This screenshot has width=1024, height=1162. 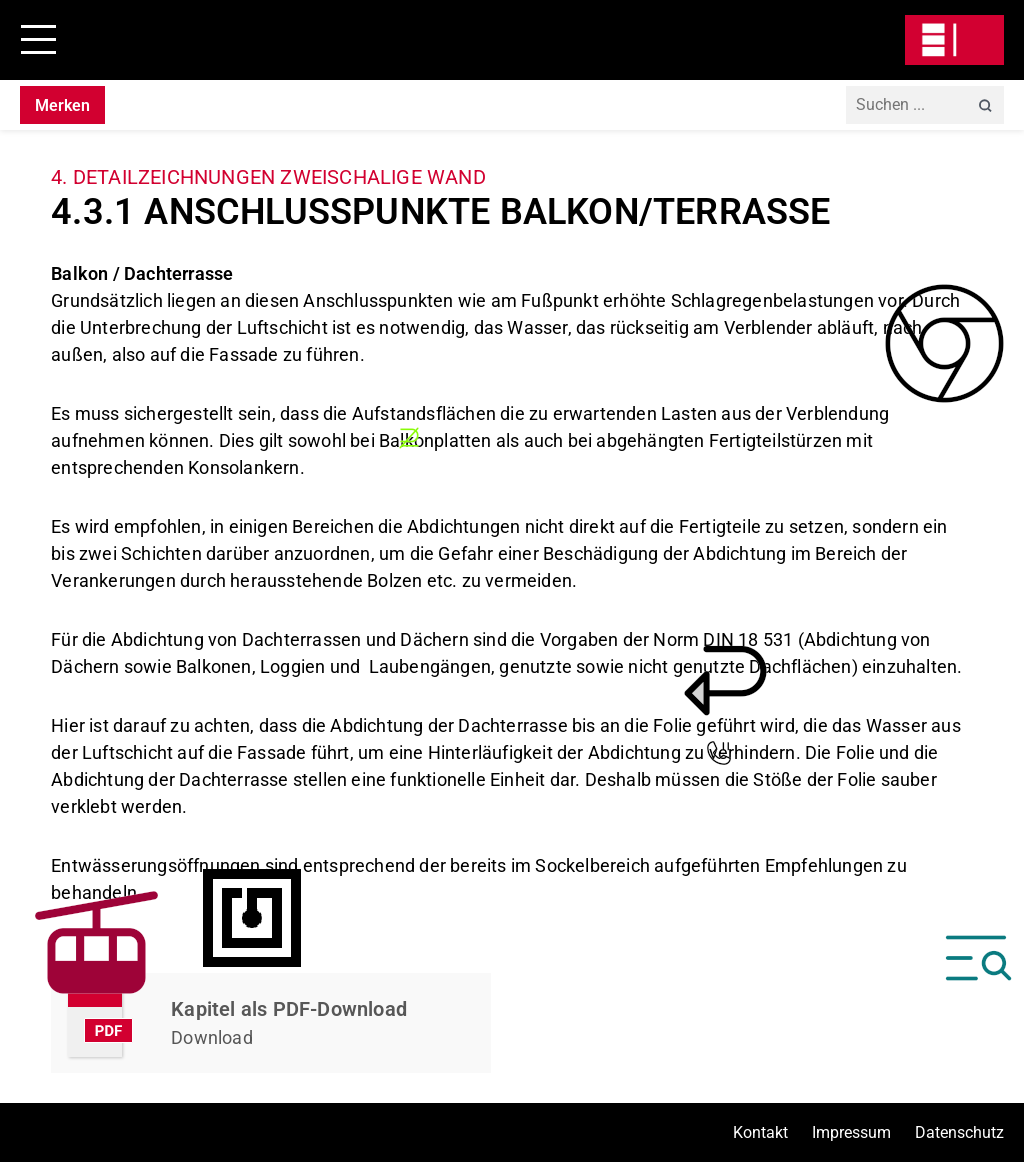 What do you see at coordinates (976, 958) in the screenshot?
I see `search within a list or document` at bounding box center [976, 958].